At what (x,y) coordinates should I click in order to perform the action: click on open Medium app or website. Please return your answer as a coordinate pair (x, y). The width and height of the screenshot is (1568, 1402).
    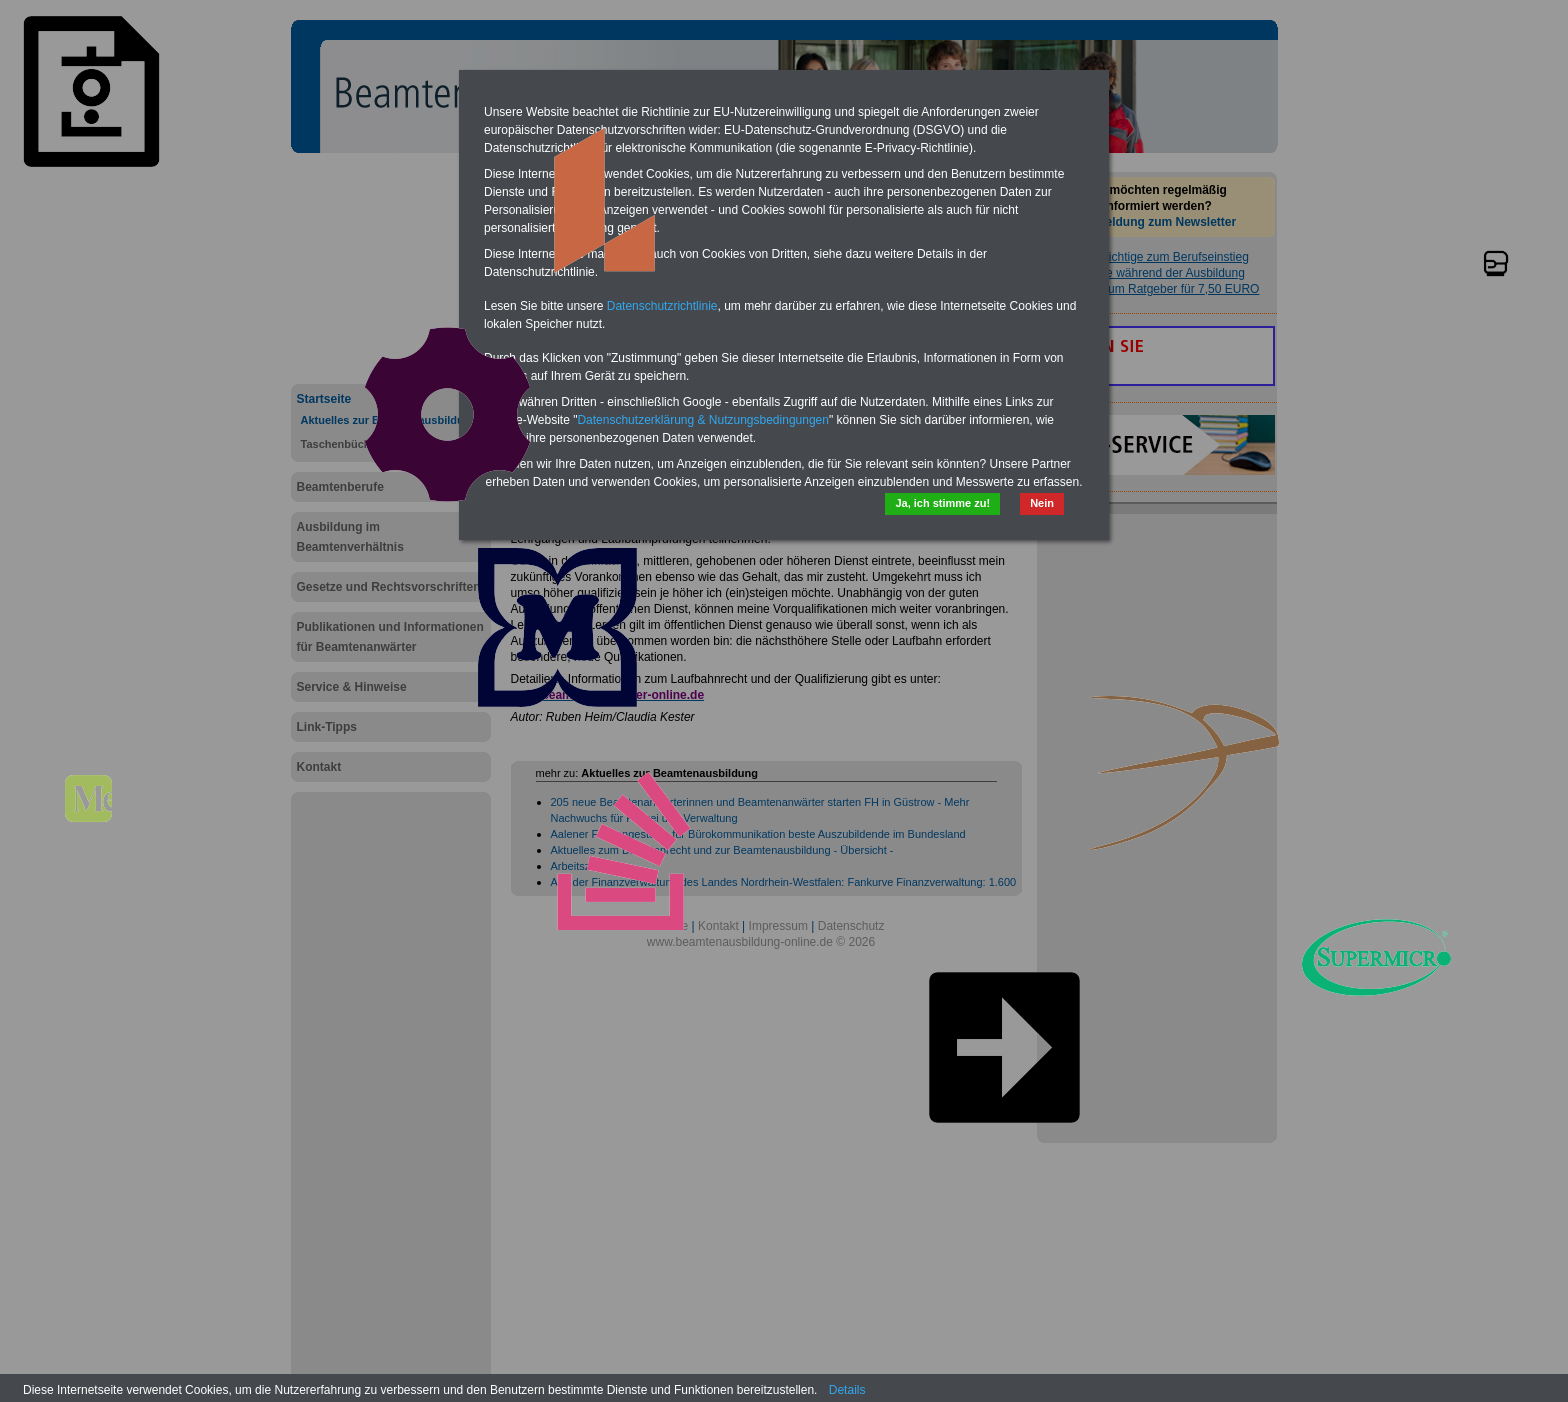
    Looking at the image, I should click on (88, 798).